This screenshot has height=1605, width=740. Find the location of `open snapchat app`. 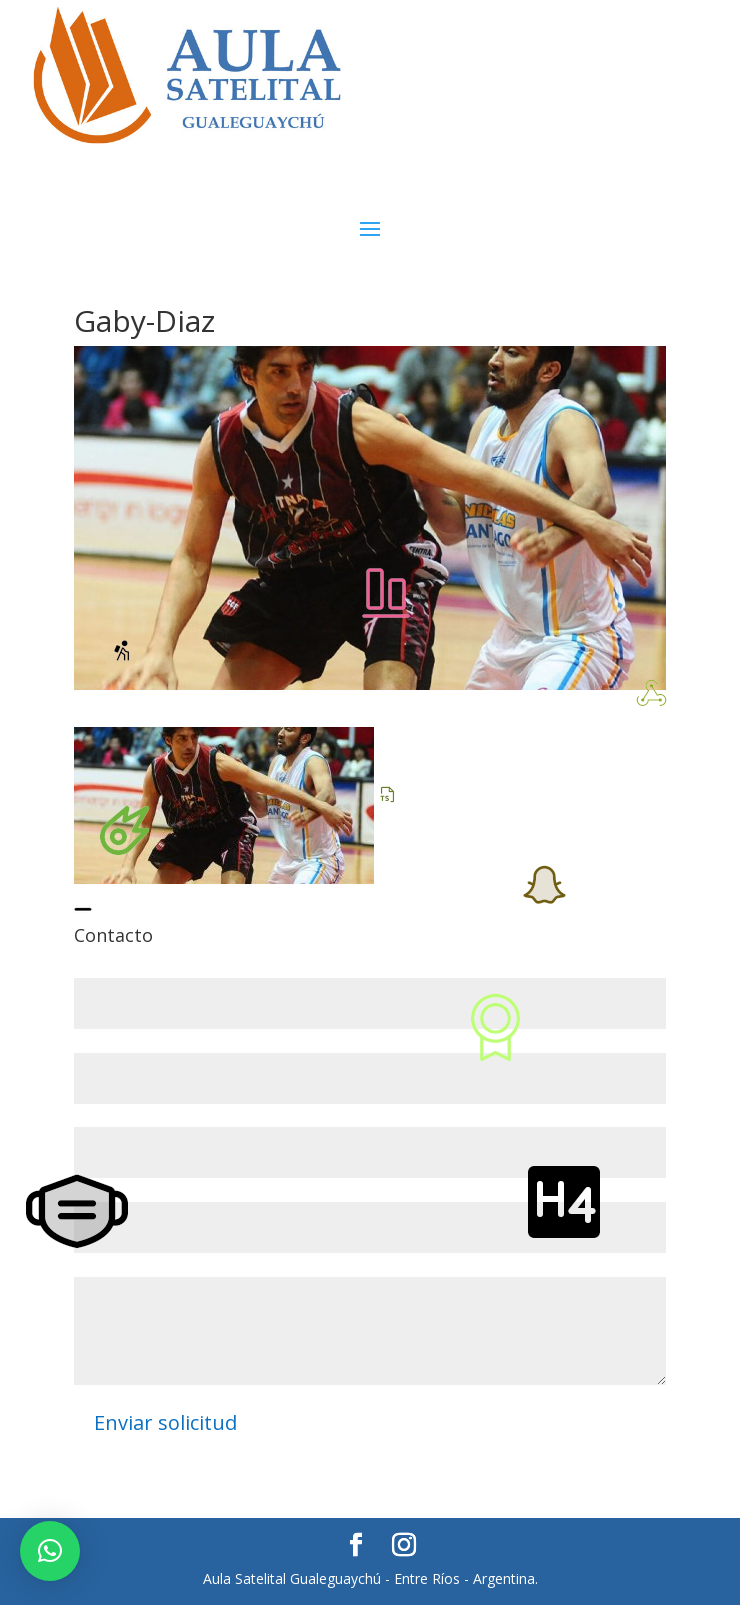

open snapchat app is located at coordinates (544, 885).